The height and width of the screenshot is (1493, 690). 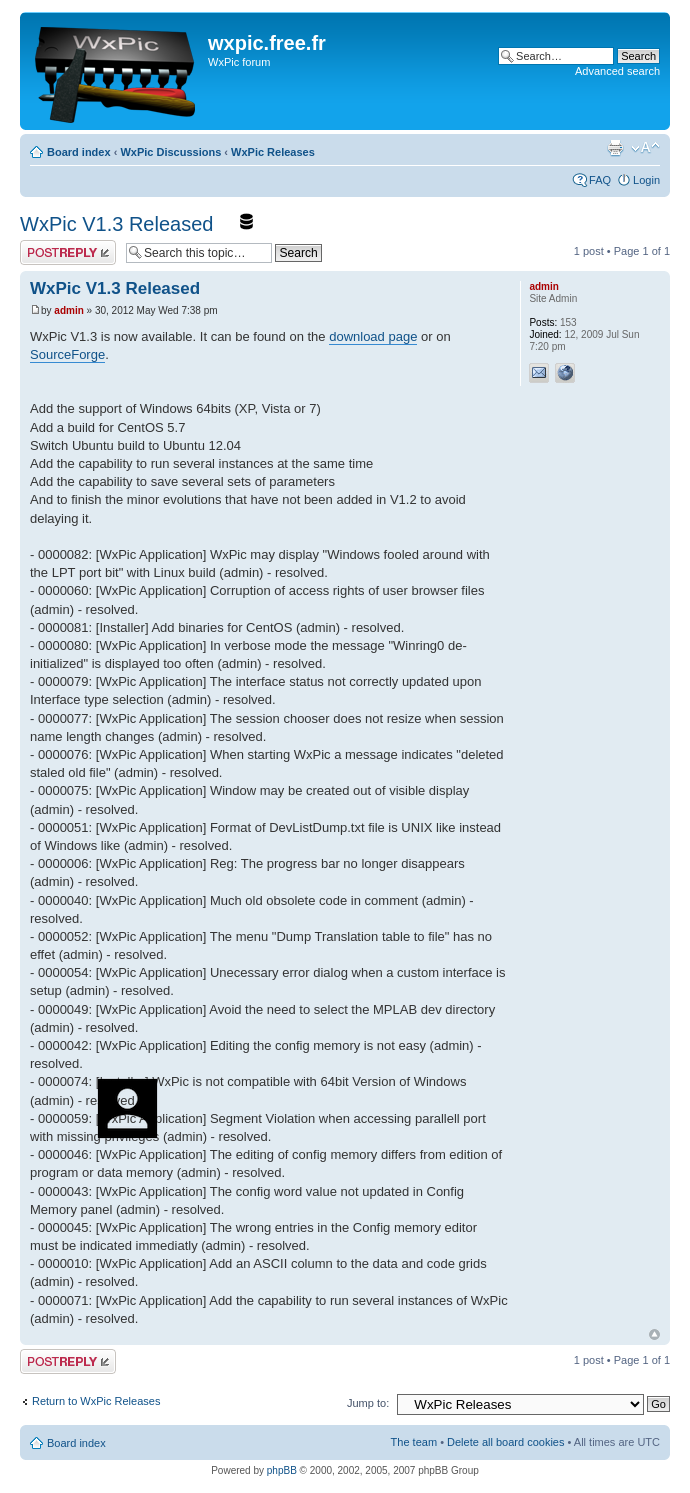 What do you see at coordinates (127, 1108) in the screenshot?
I see `view your account profile` at bounding box center [127, 1108].